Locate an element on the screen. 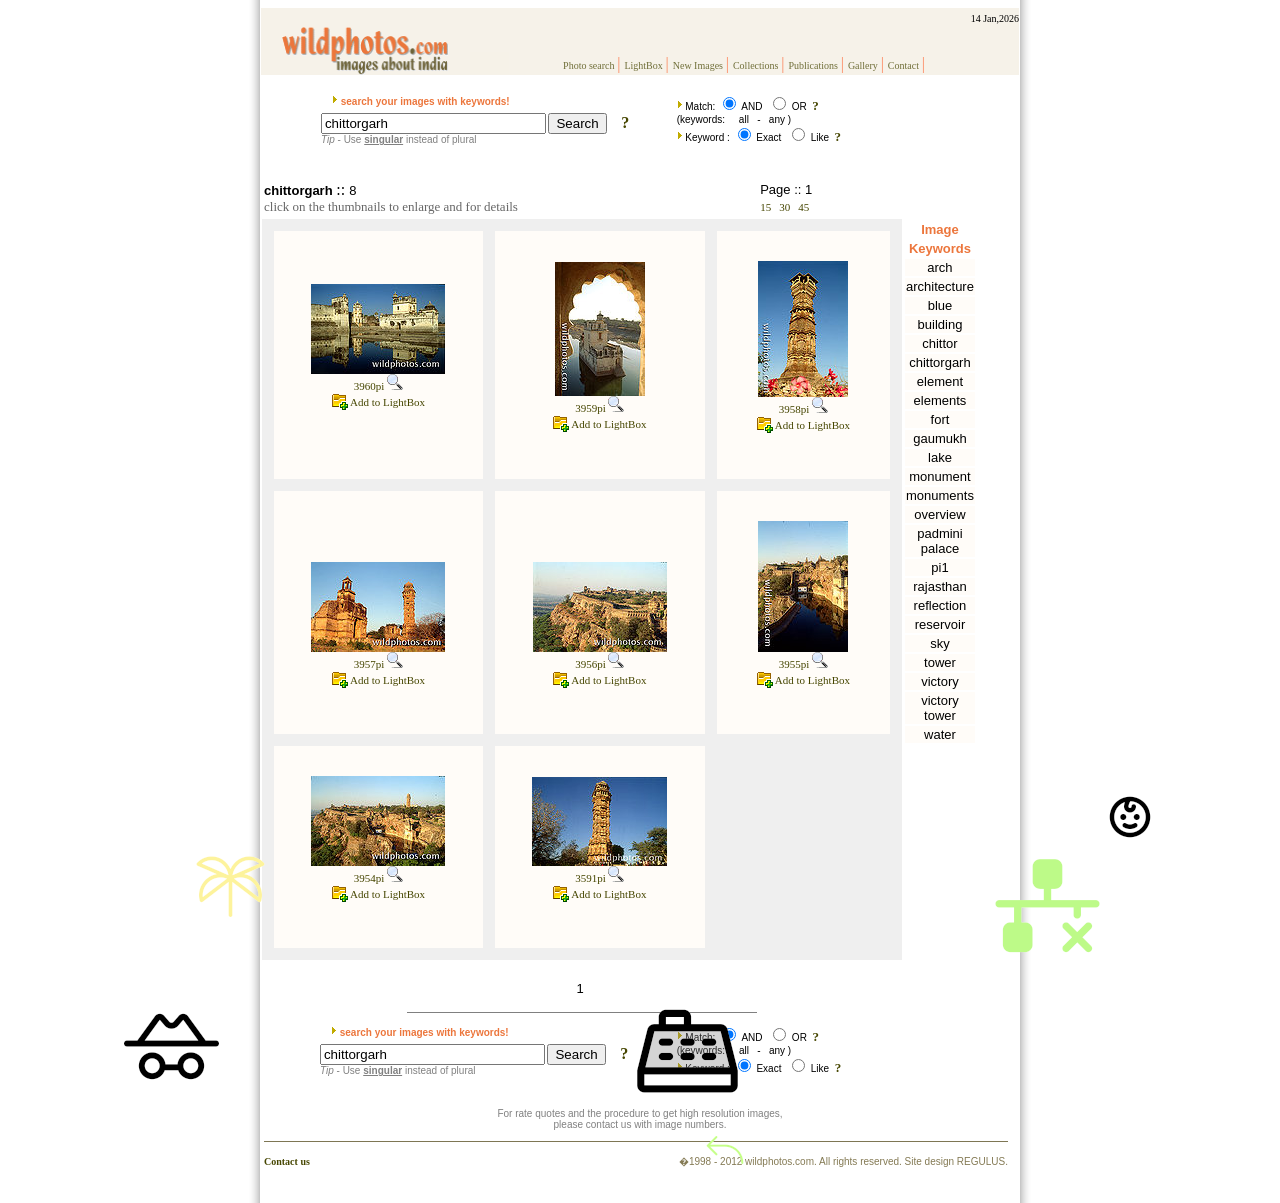 Image resolution: width=1280 pixels, height=1203 pixels. access point of sale or checkout is located at coordinates (687, 1056).